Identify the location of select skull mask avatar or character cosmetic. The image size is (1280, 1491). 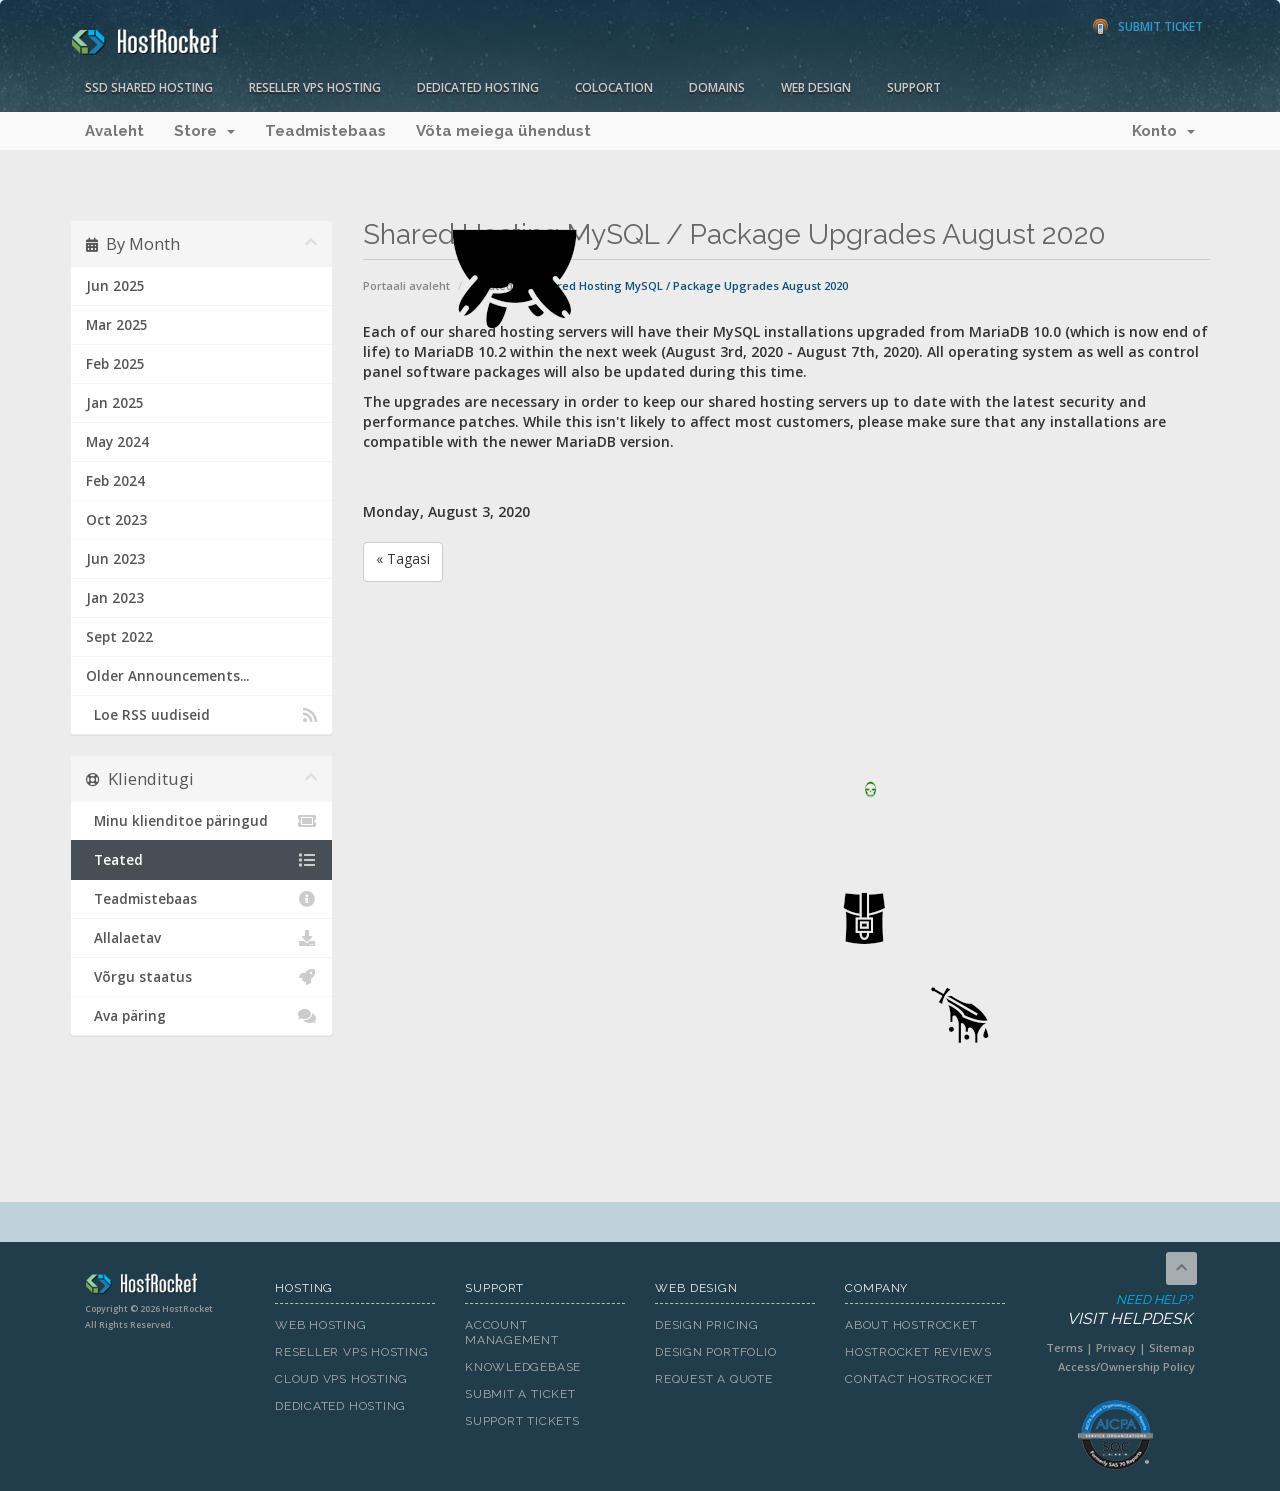
(870, 789).